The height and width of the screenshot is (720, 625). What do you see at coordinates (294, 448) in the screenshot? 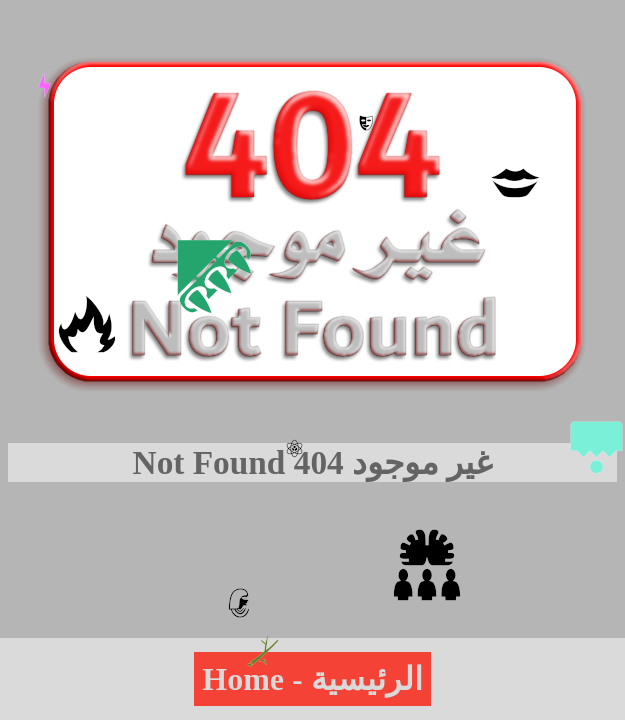
I see `access materials science or chemistry resources` at bounding box center [294, 448].